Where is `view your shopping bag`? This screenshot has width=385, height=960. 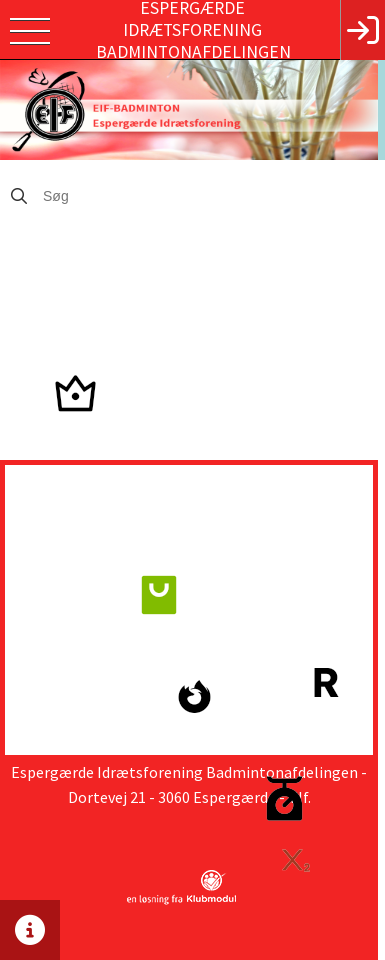
view your shopping bag is located at coordinates (159, 595).